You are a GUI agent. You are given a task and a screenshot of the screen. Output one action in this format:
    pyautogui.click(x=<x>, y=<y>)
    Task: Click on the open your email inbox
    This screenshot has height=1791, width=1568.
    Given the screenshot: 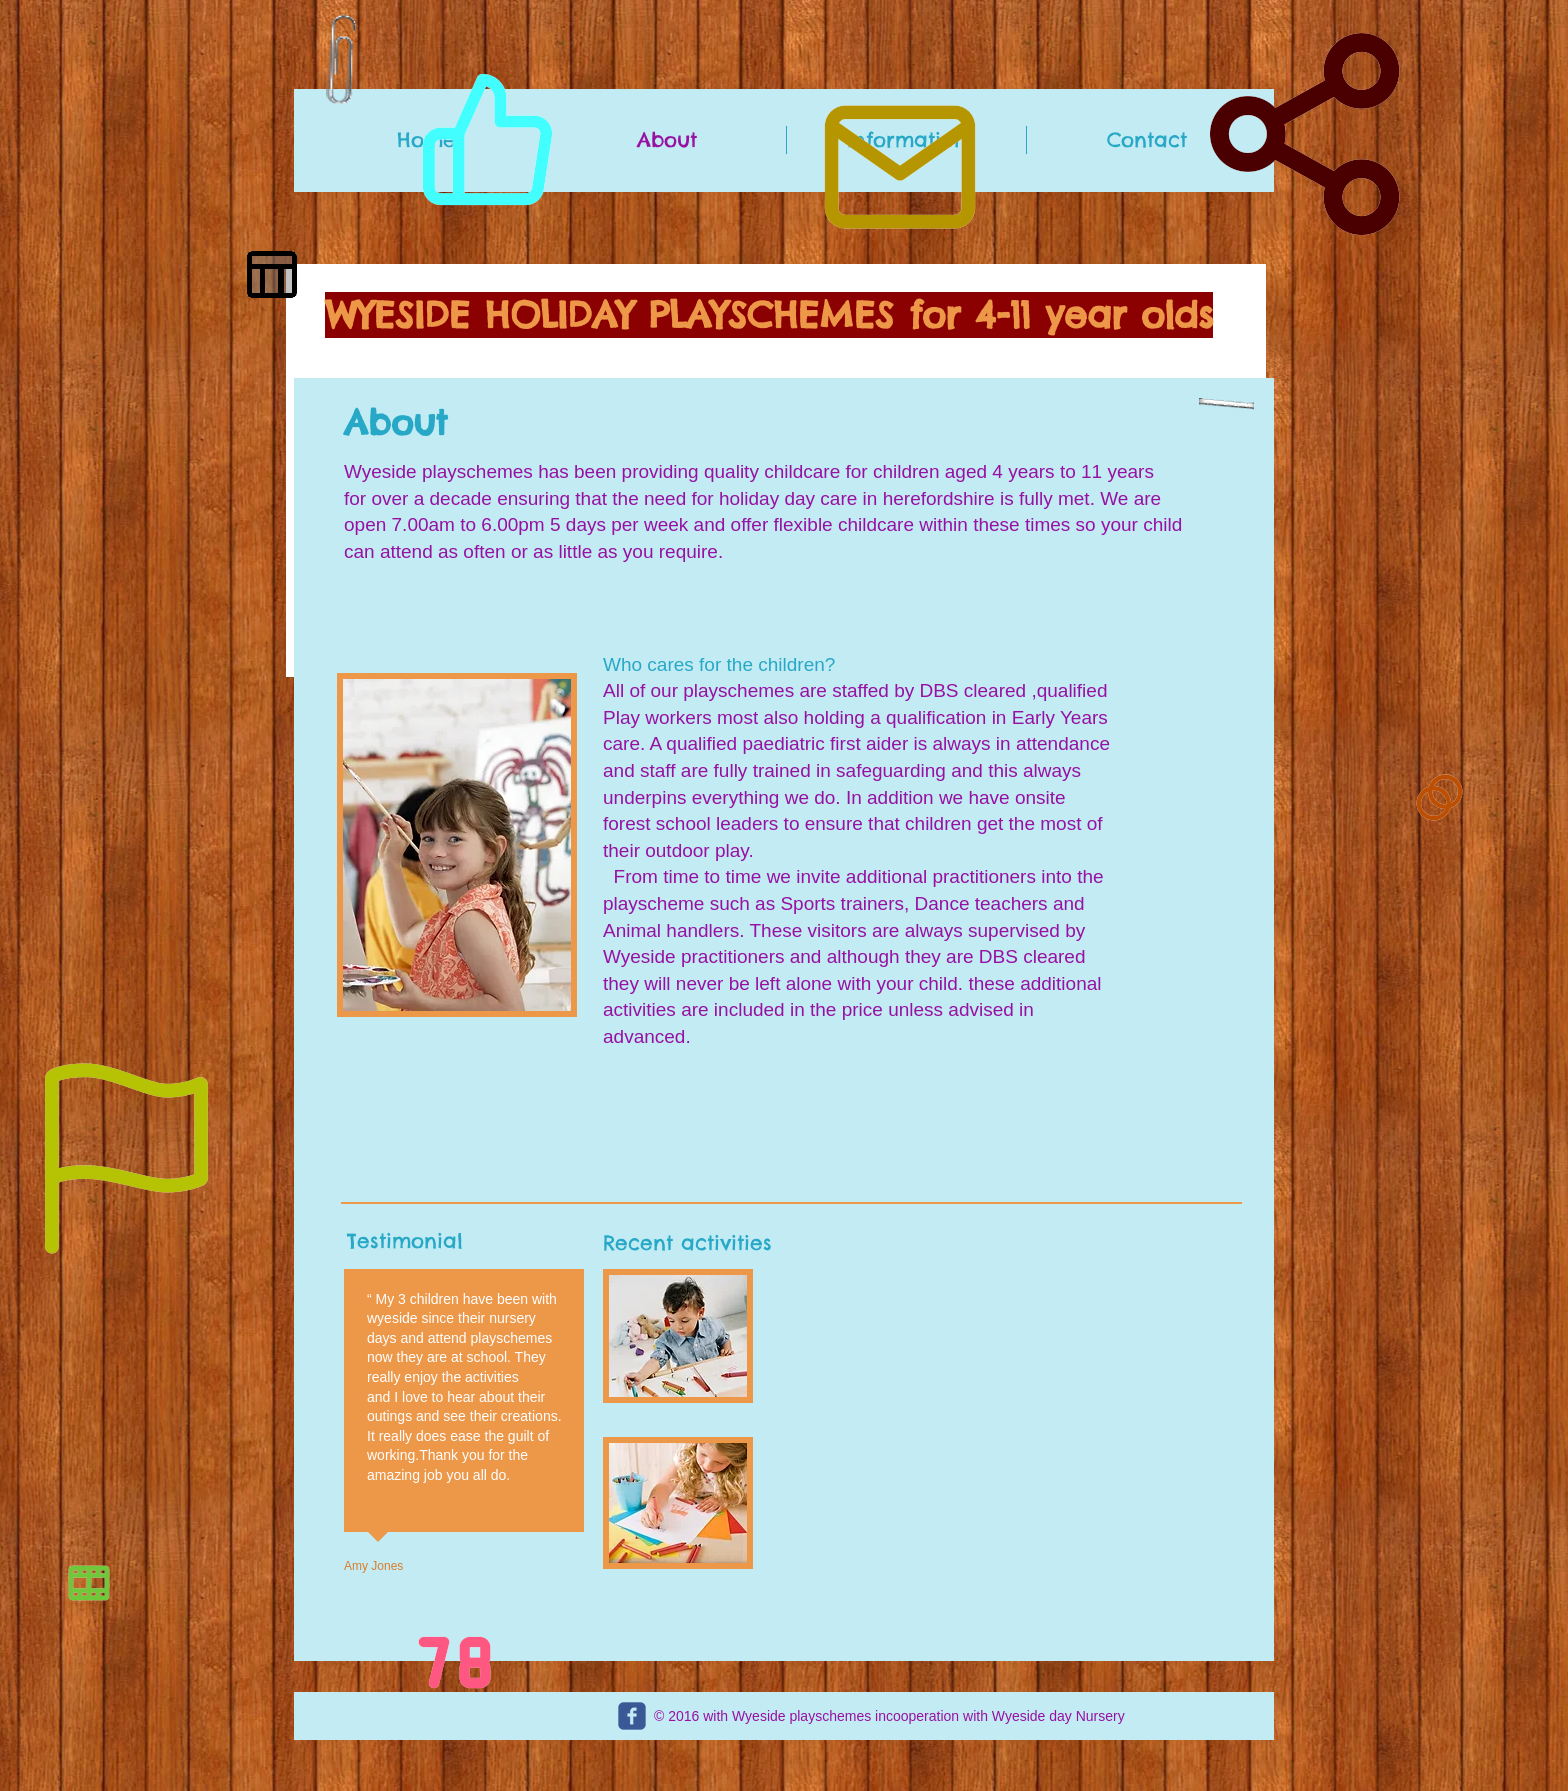 What is the action you would take?
    pyautogui.click(x=900, y=167)
    